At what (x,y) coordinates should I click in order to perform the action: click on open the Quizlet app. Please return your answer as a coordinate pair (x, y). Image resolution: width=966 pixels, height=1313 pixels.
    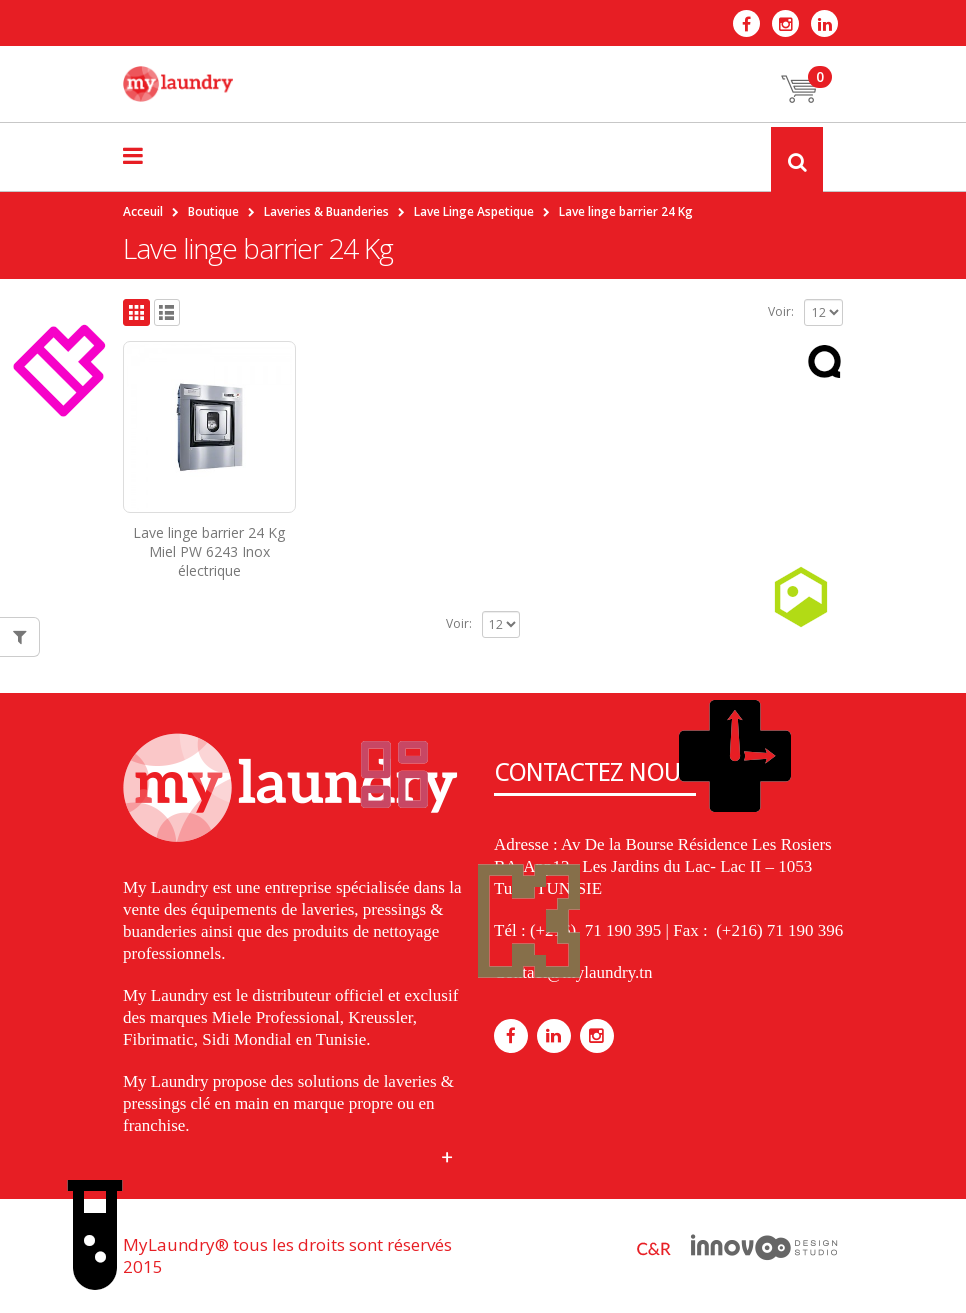
    Looking at the image, I should click on (824, 361).